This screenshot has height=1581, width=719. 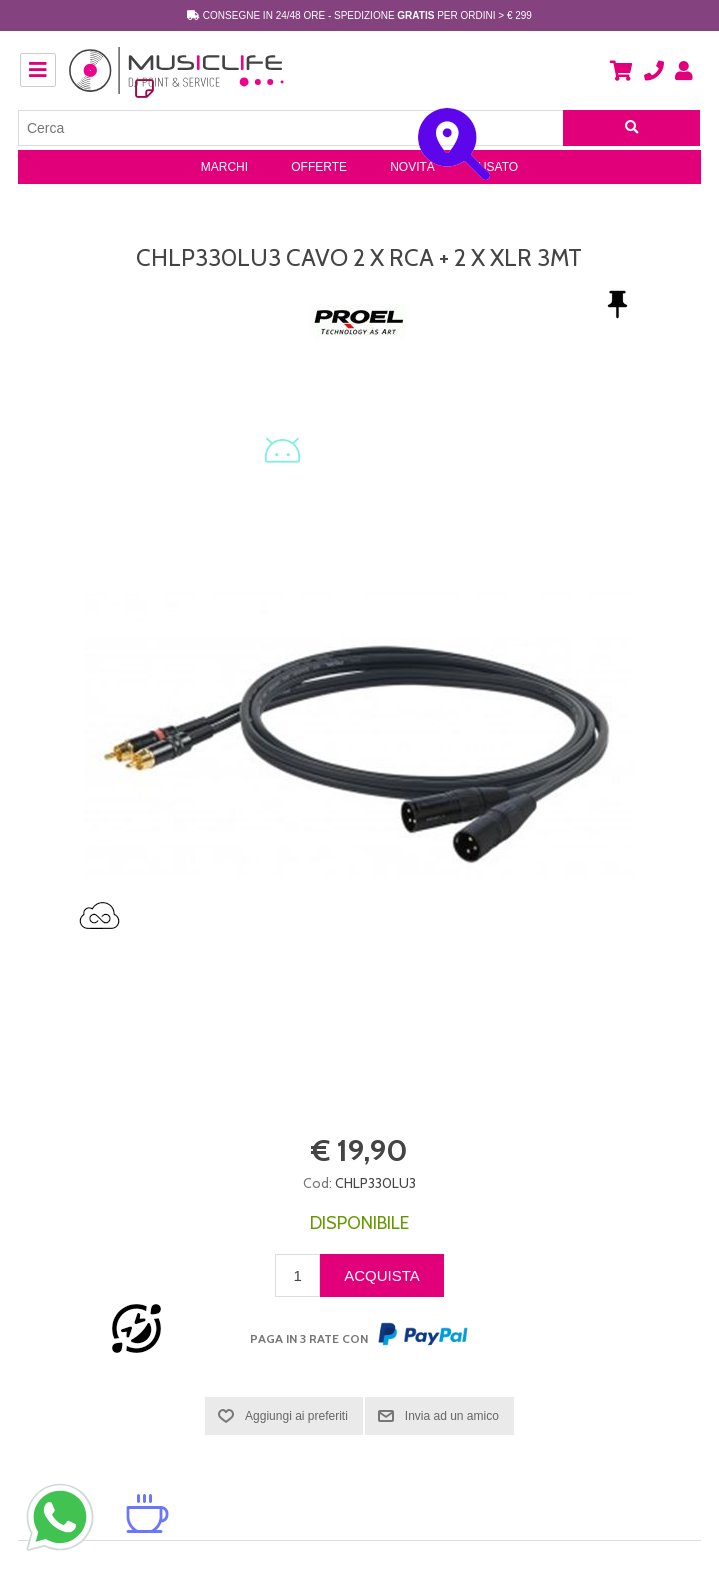 What do you see at coordinates (144, 88) in the screenshot?
I see `create a new note` at bounding box center [144, 88].